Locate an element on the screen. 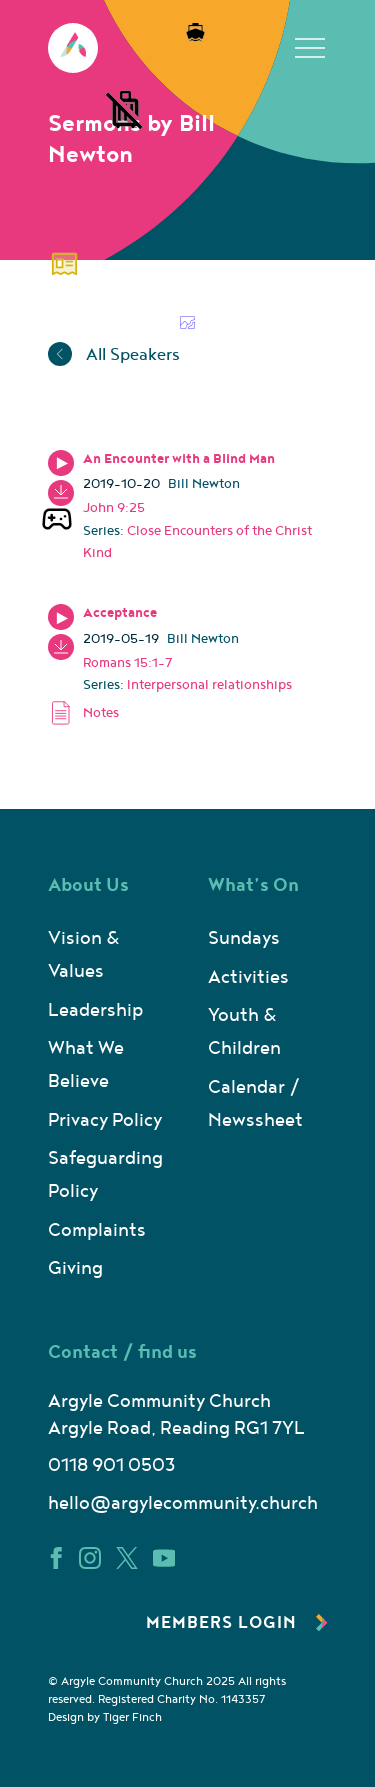 The height and width of the screenshot is (1787, 375). view news article or clipping is located at coordinates (64, 263).